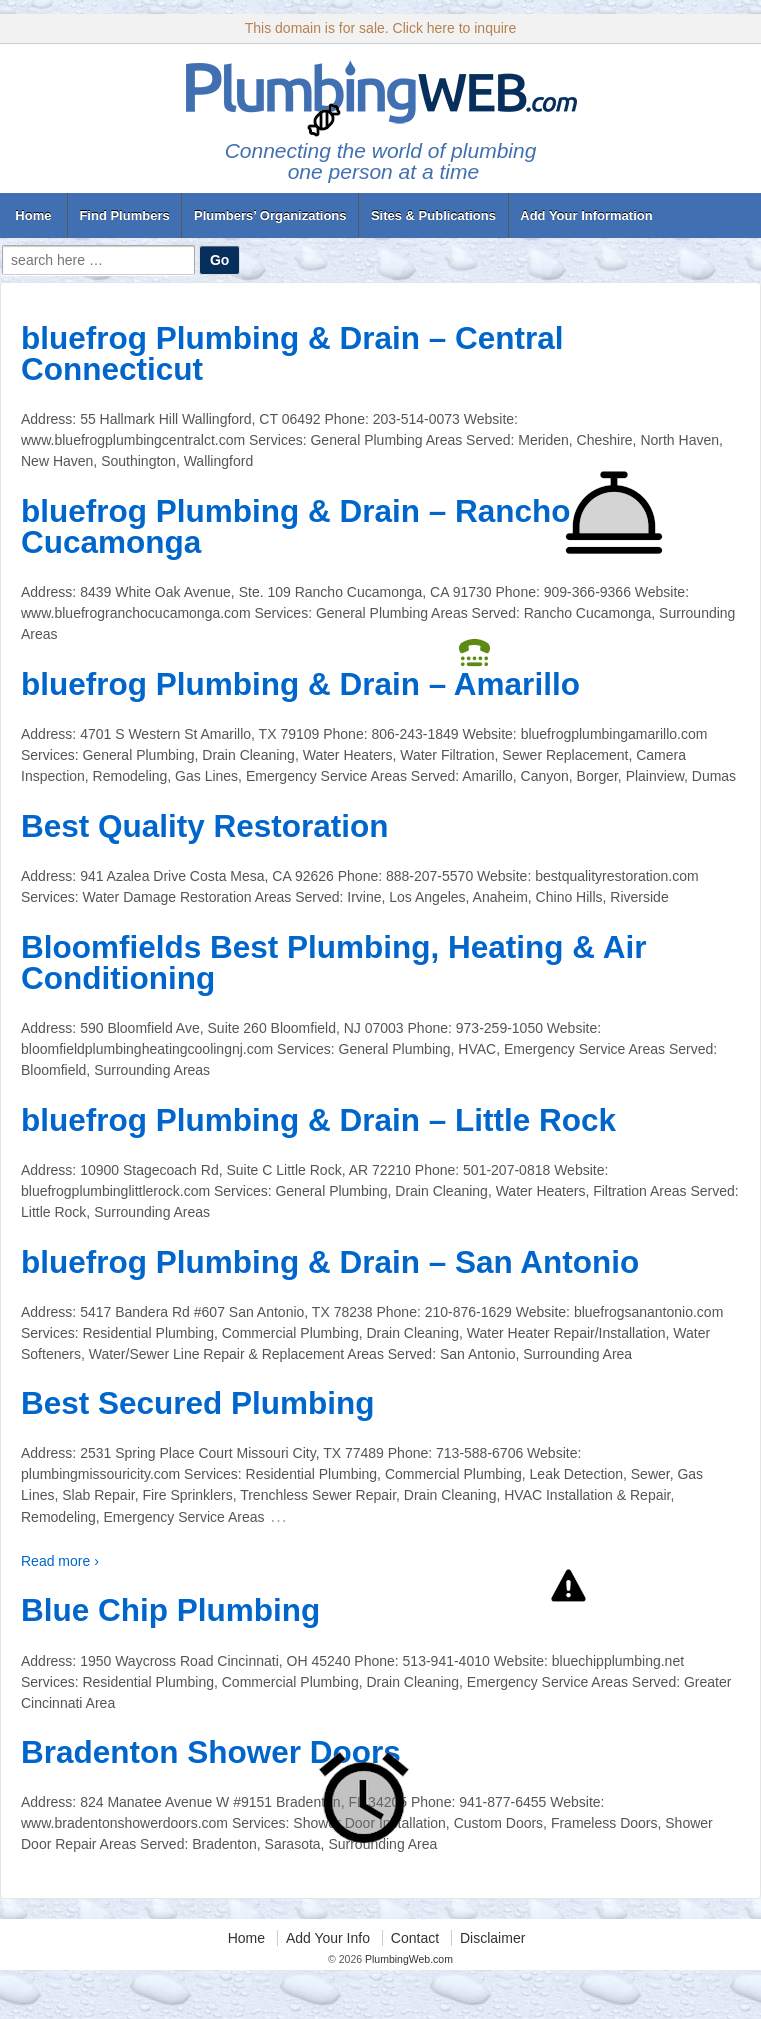 The height and width of the screenshot is (2019, 761). Describe the element at coordinates (474, 652) in the screenshot. I see `access TTY or text telephone services` at that location.